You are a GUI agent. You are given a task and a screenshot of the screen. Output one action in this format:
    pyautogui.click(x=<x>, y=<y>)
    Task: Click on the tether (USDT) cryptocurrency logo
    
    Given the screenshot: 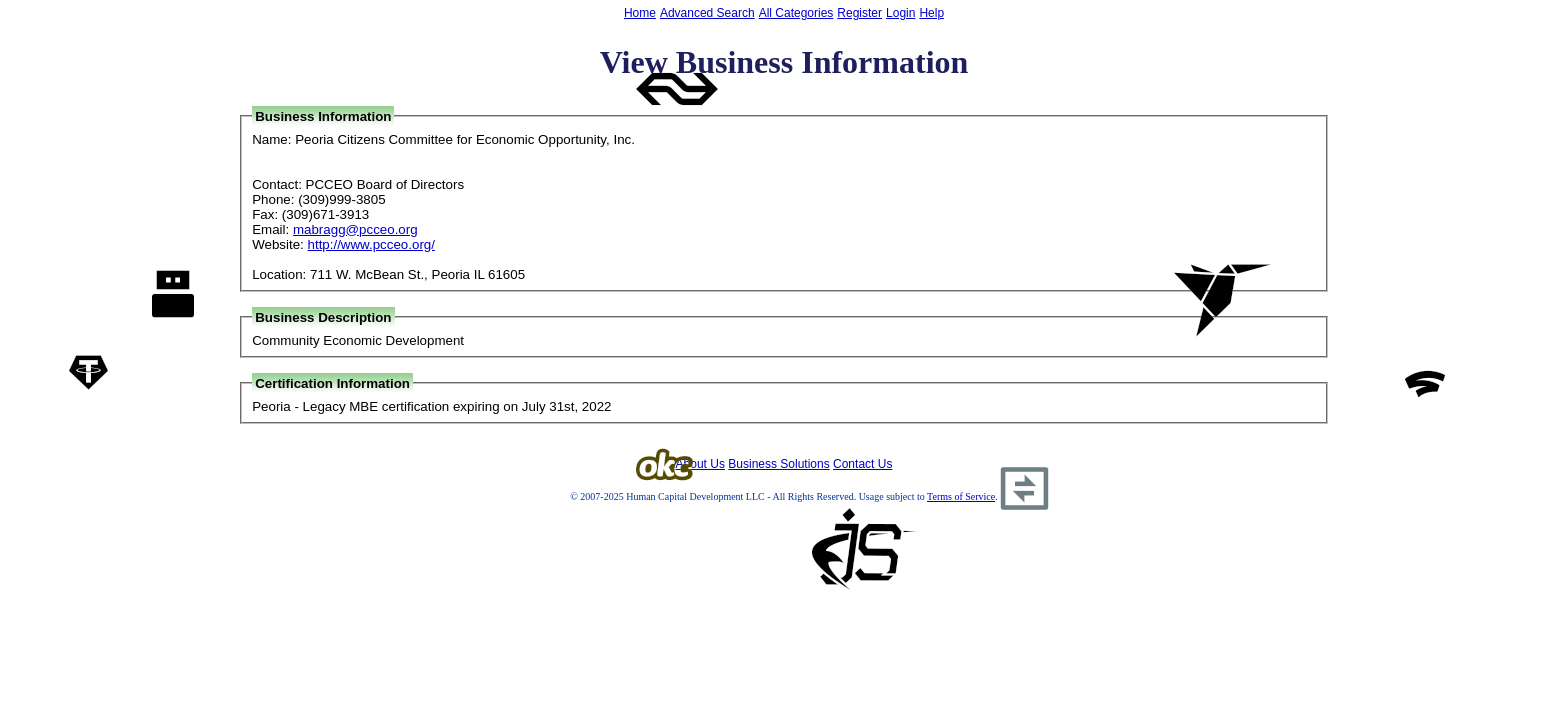 What is the action you would take?
    pyautogui.click(x=88, y=372)
    